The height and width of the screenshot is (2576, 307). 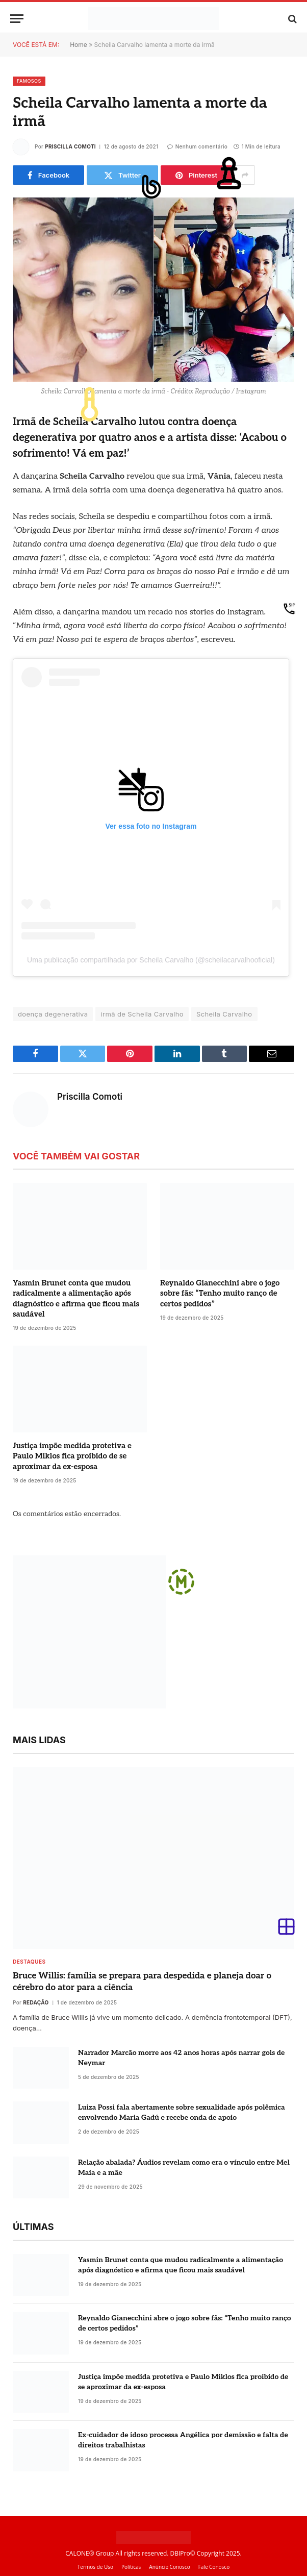 What do you see at coordinates (289, 609) in the screenshot?
I see `make a SIP (internet protocol) phone call` at bounding box center [289, 609].